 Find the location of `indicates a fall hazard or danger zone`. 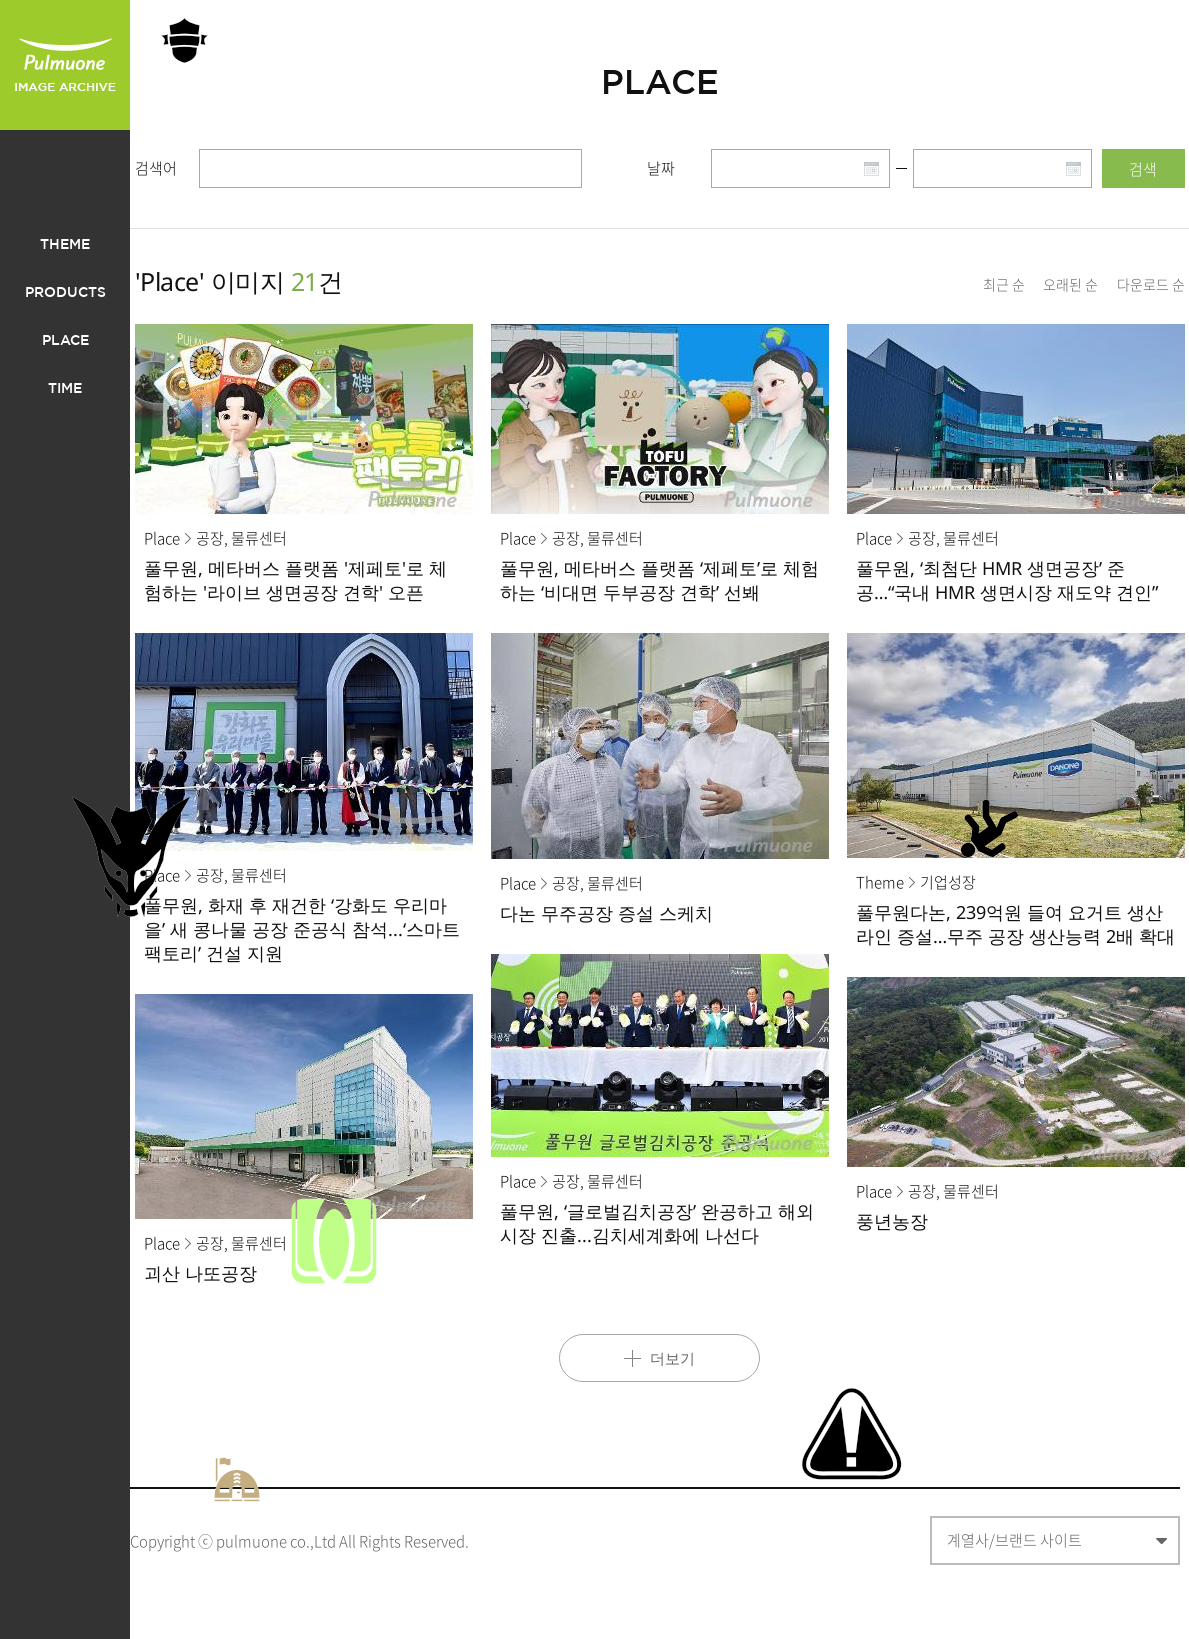

indicates a fall hazard or danger zone is located at coordinates (989, 828).